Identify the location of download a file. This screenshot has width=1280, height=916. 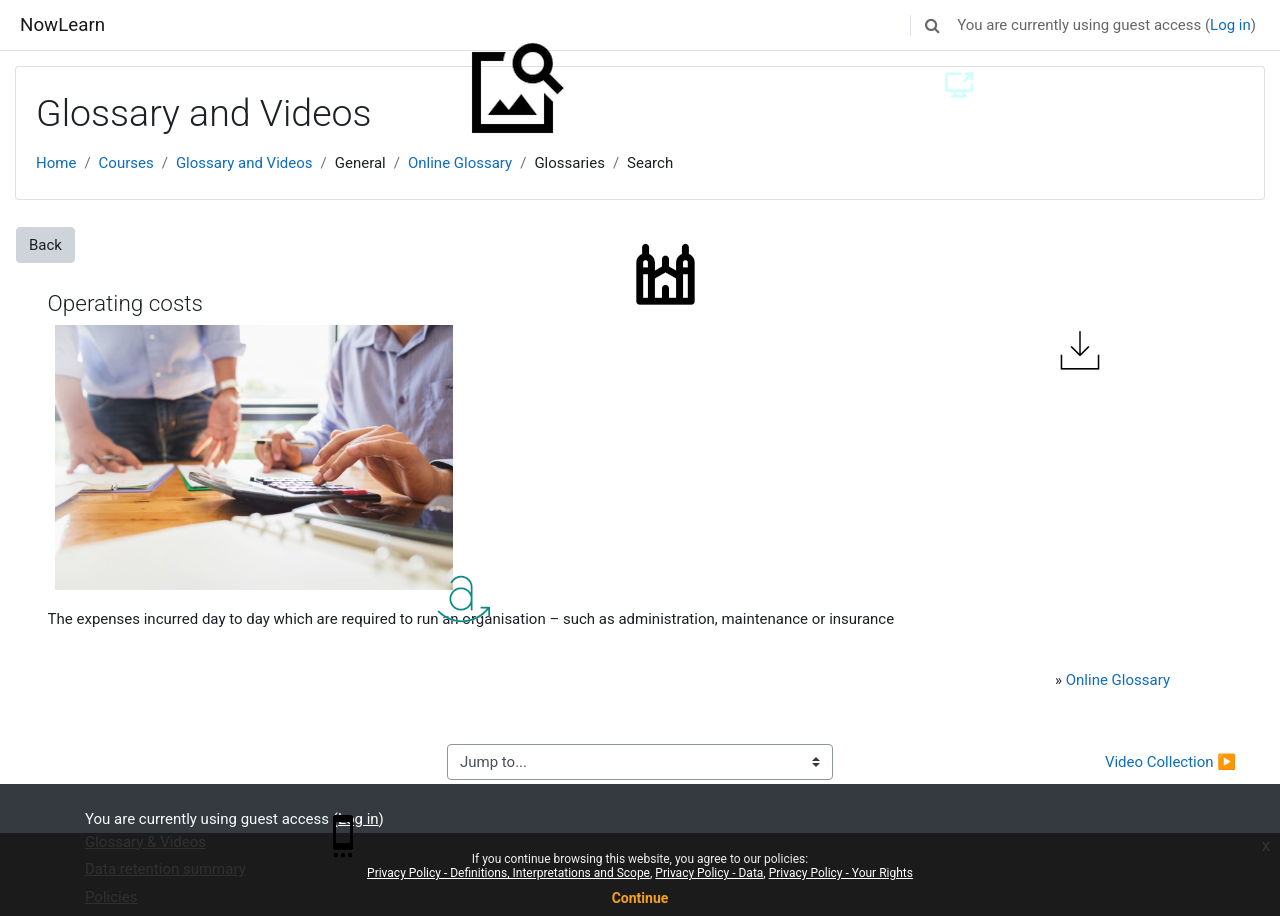
(1080, 352).